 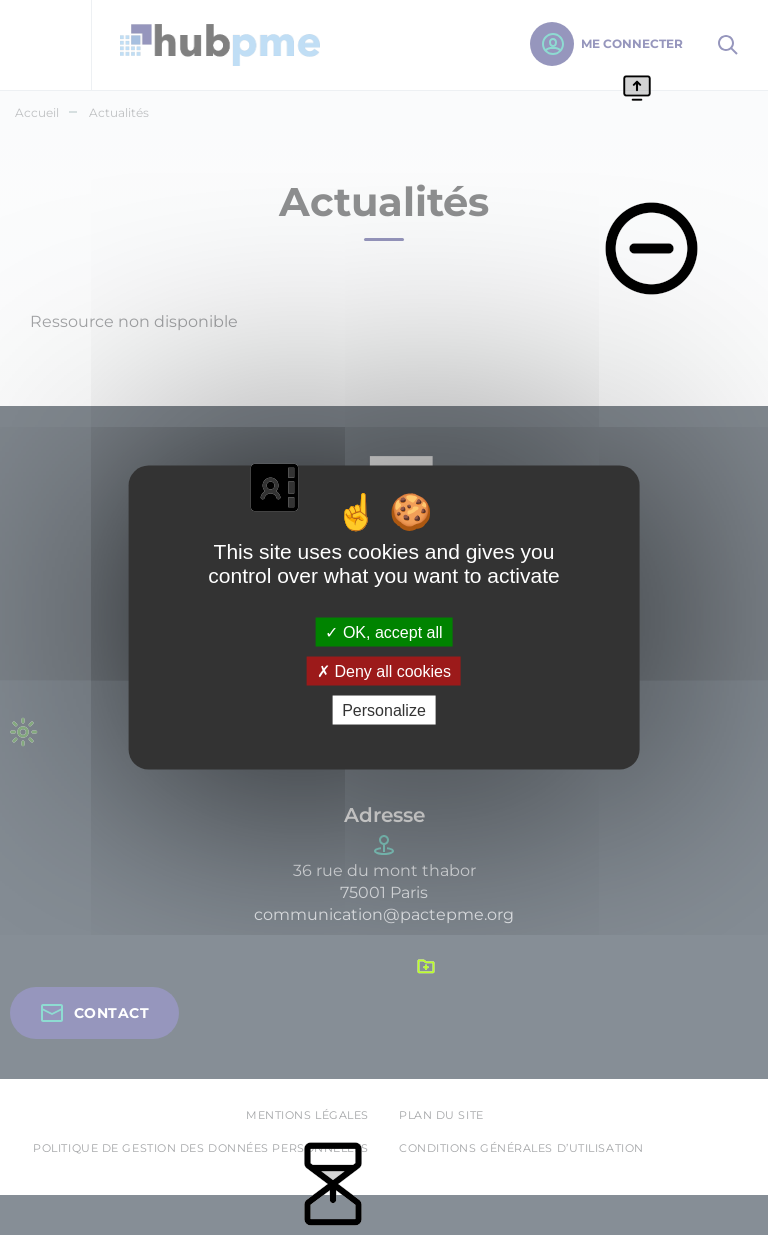 What do you see at coordinates (651, 248) in the screenshot?
I see `remove an item from a list or cart` at bounding box center [651, 248].